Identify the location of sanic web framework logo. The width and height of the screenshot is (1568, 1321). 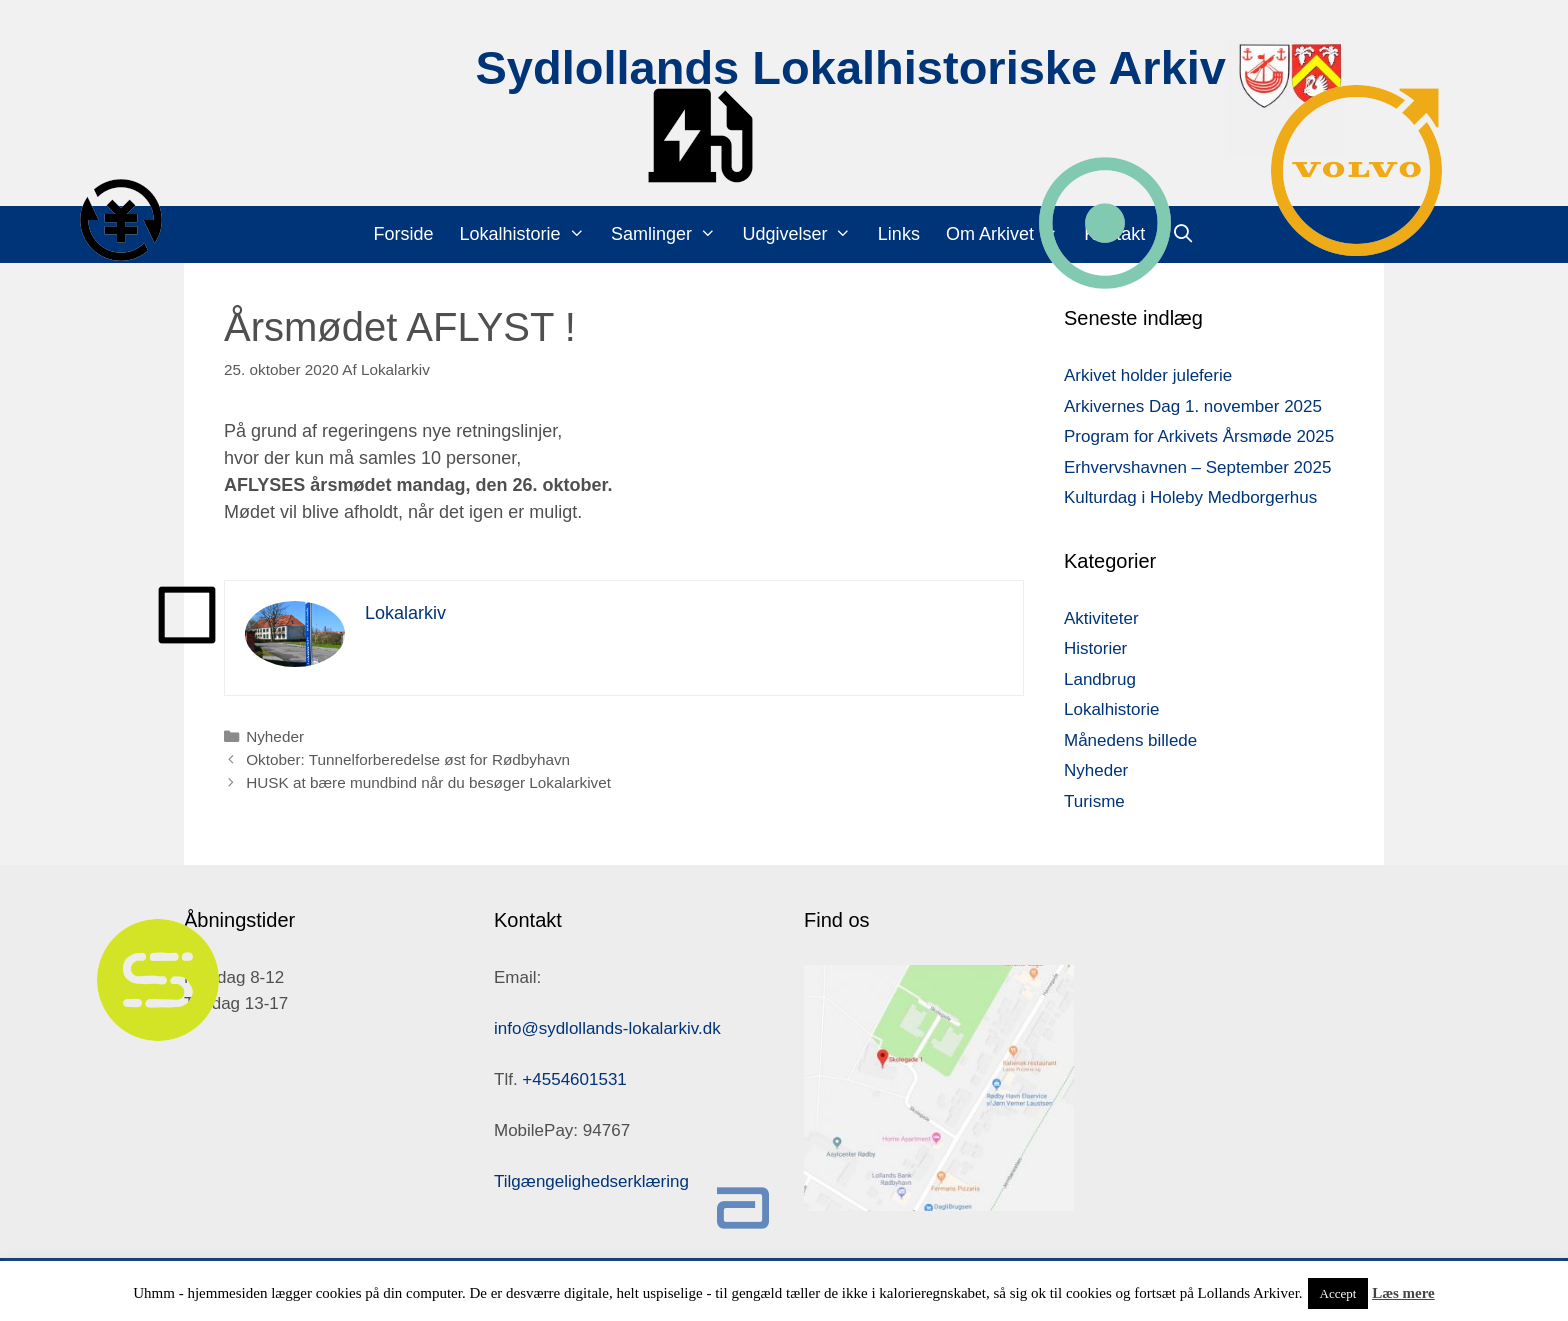
(158, 980).